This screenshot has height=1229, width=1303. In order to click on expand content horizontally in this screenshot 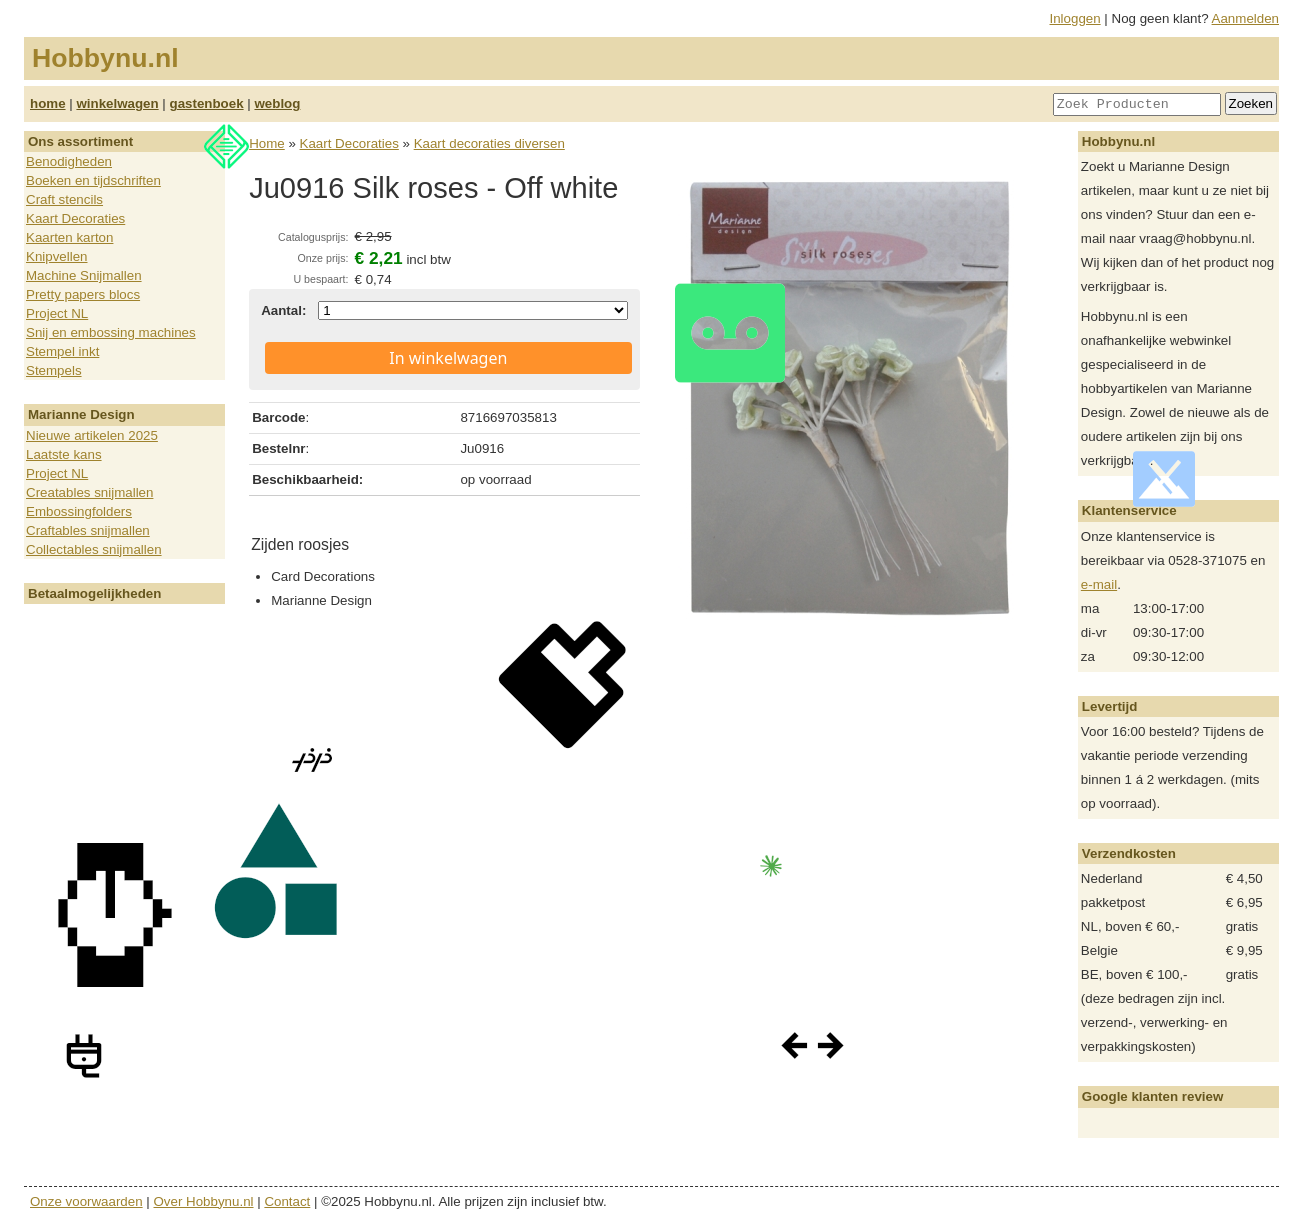, I will do `click(812, 1045)`.